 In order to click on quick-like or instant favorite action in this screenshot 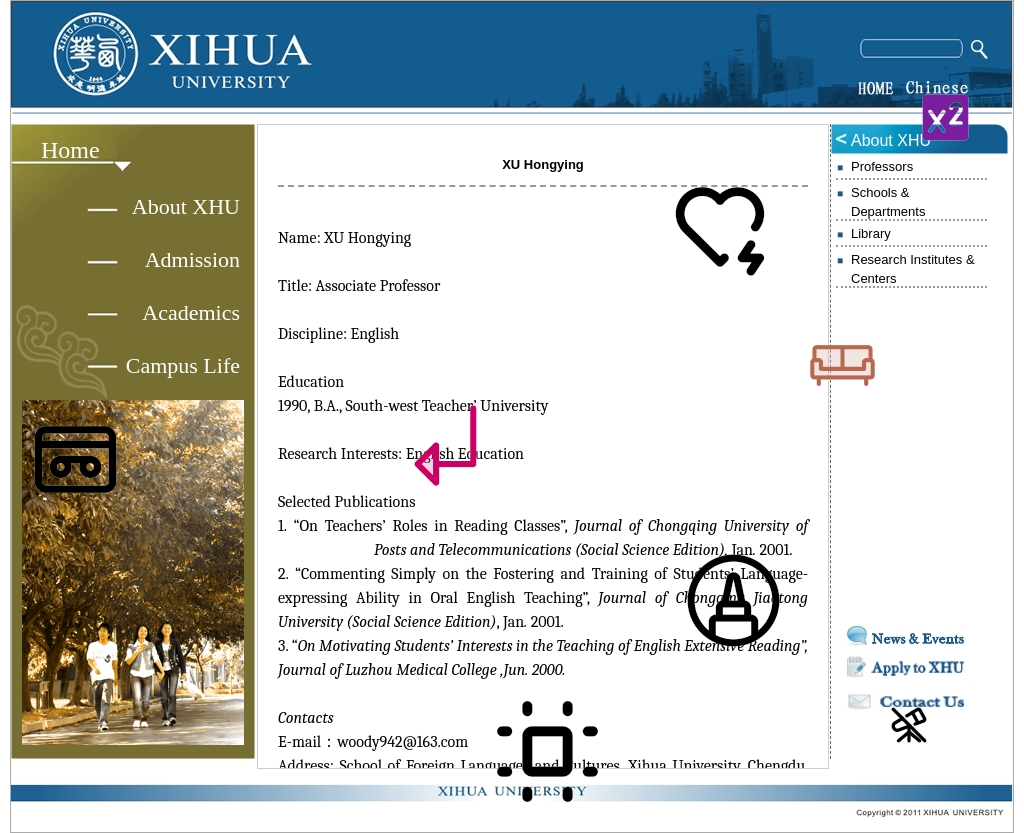, I will do `click(720, 227)`.